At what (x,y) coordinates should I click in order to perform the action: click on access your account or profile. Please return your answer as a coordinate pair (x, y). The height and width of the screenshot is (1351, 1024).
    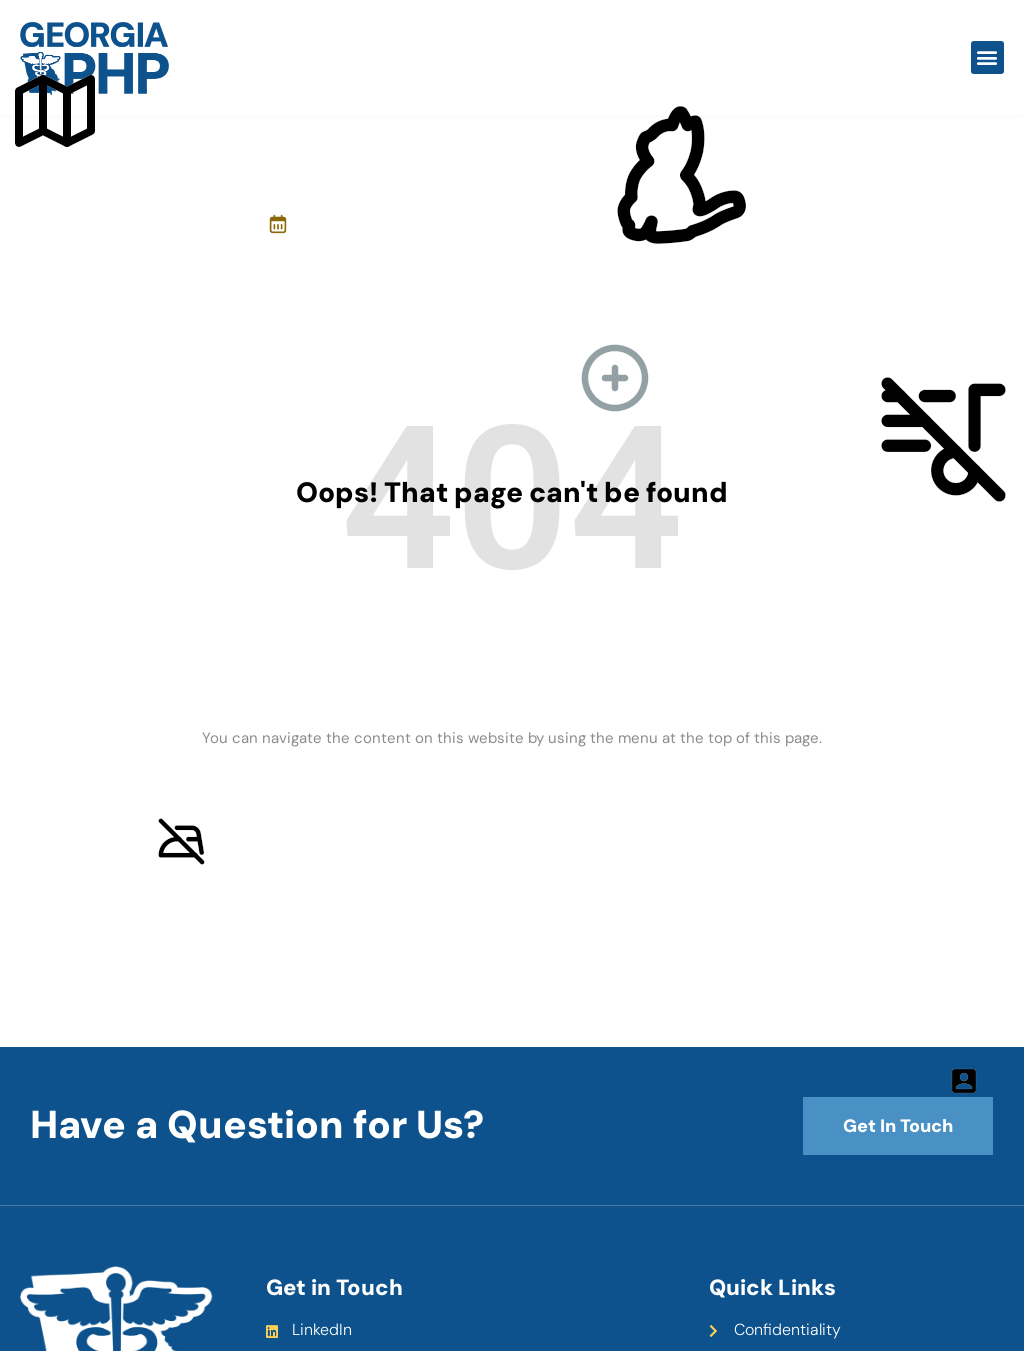
    Looking at the image, I should click on (964, 1081).